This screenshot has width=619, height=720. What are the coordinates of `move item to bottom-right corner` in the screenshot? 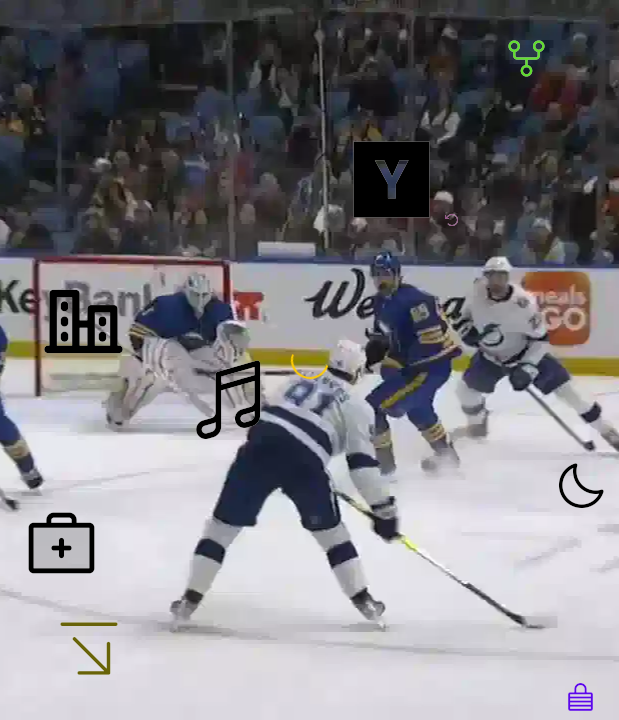 It's located at (89, 651).